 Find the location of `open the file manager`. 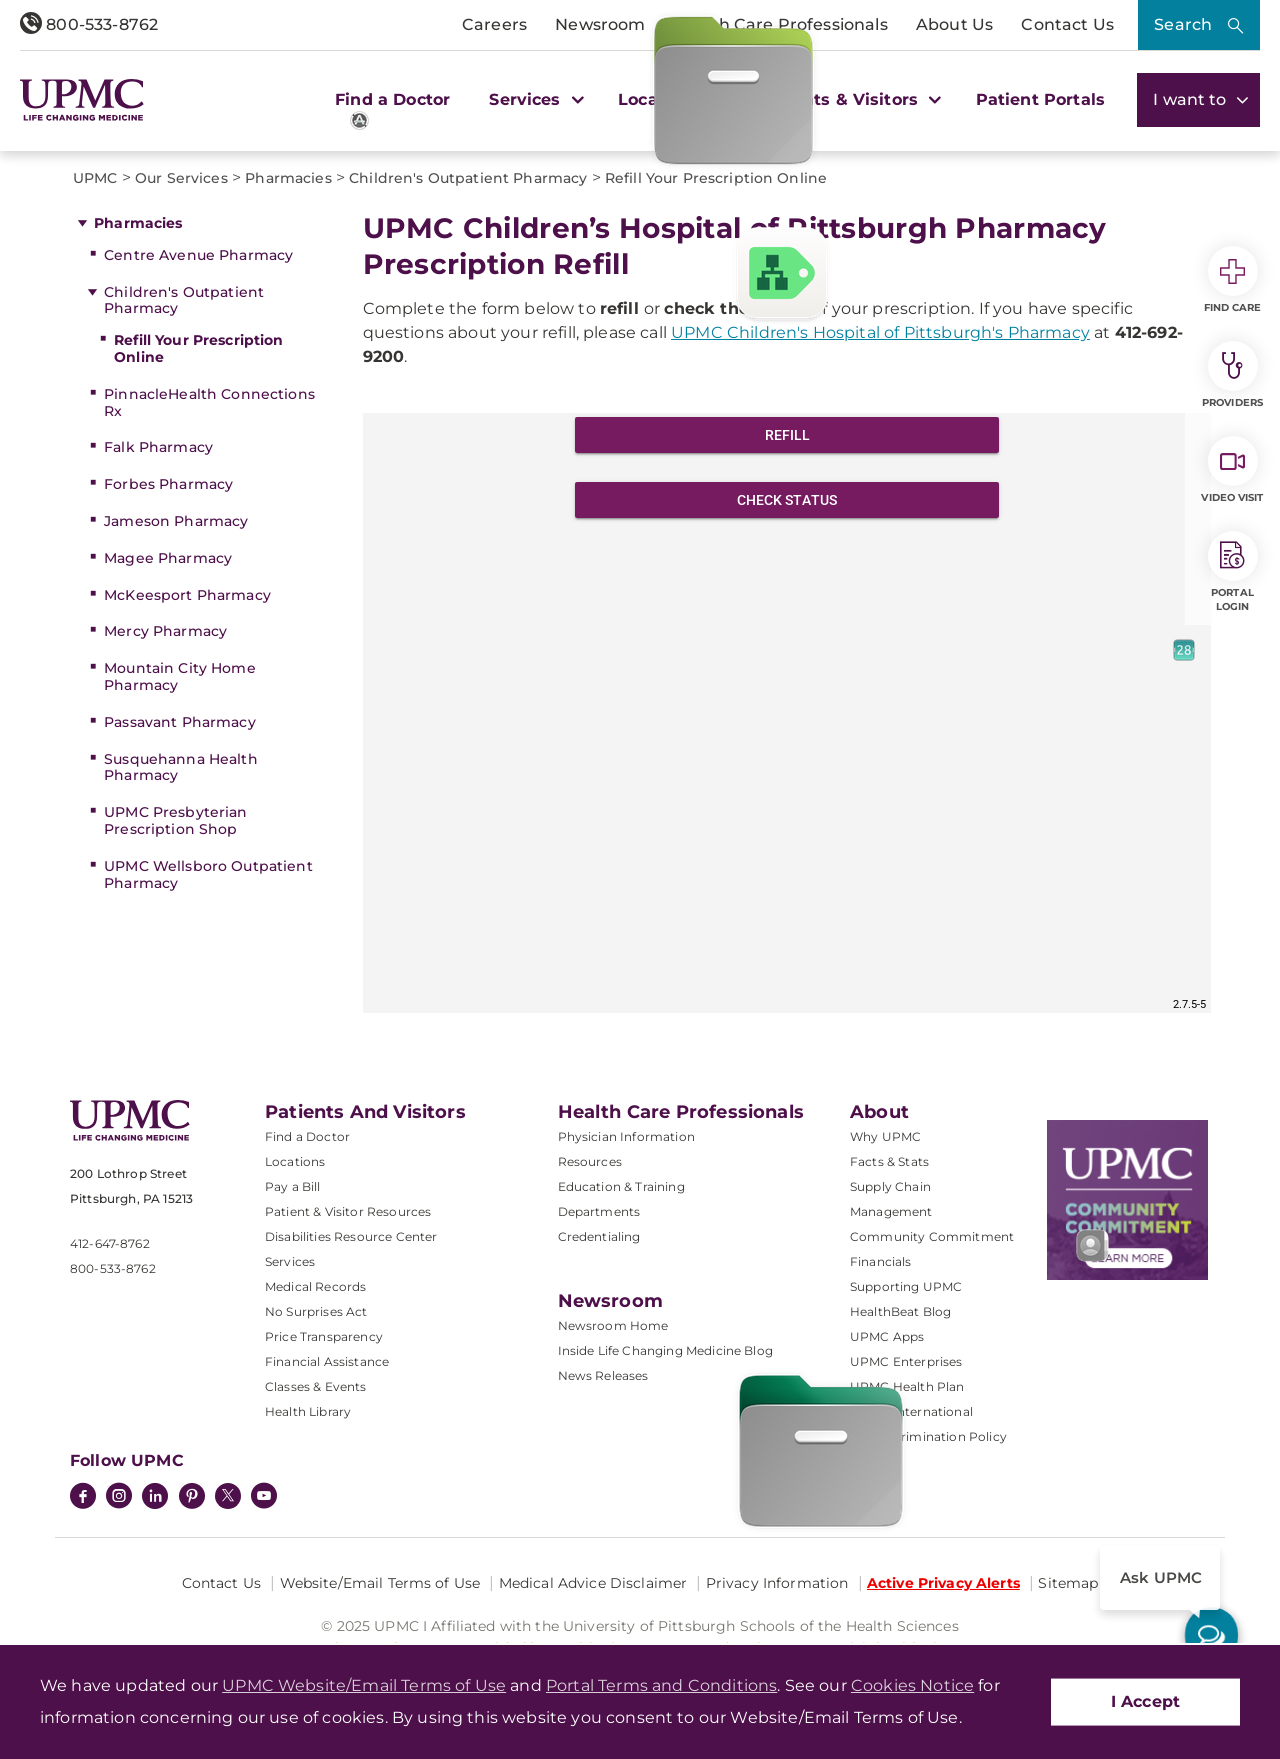

open the file manager is located at coordinates (733, 90).